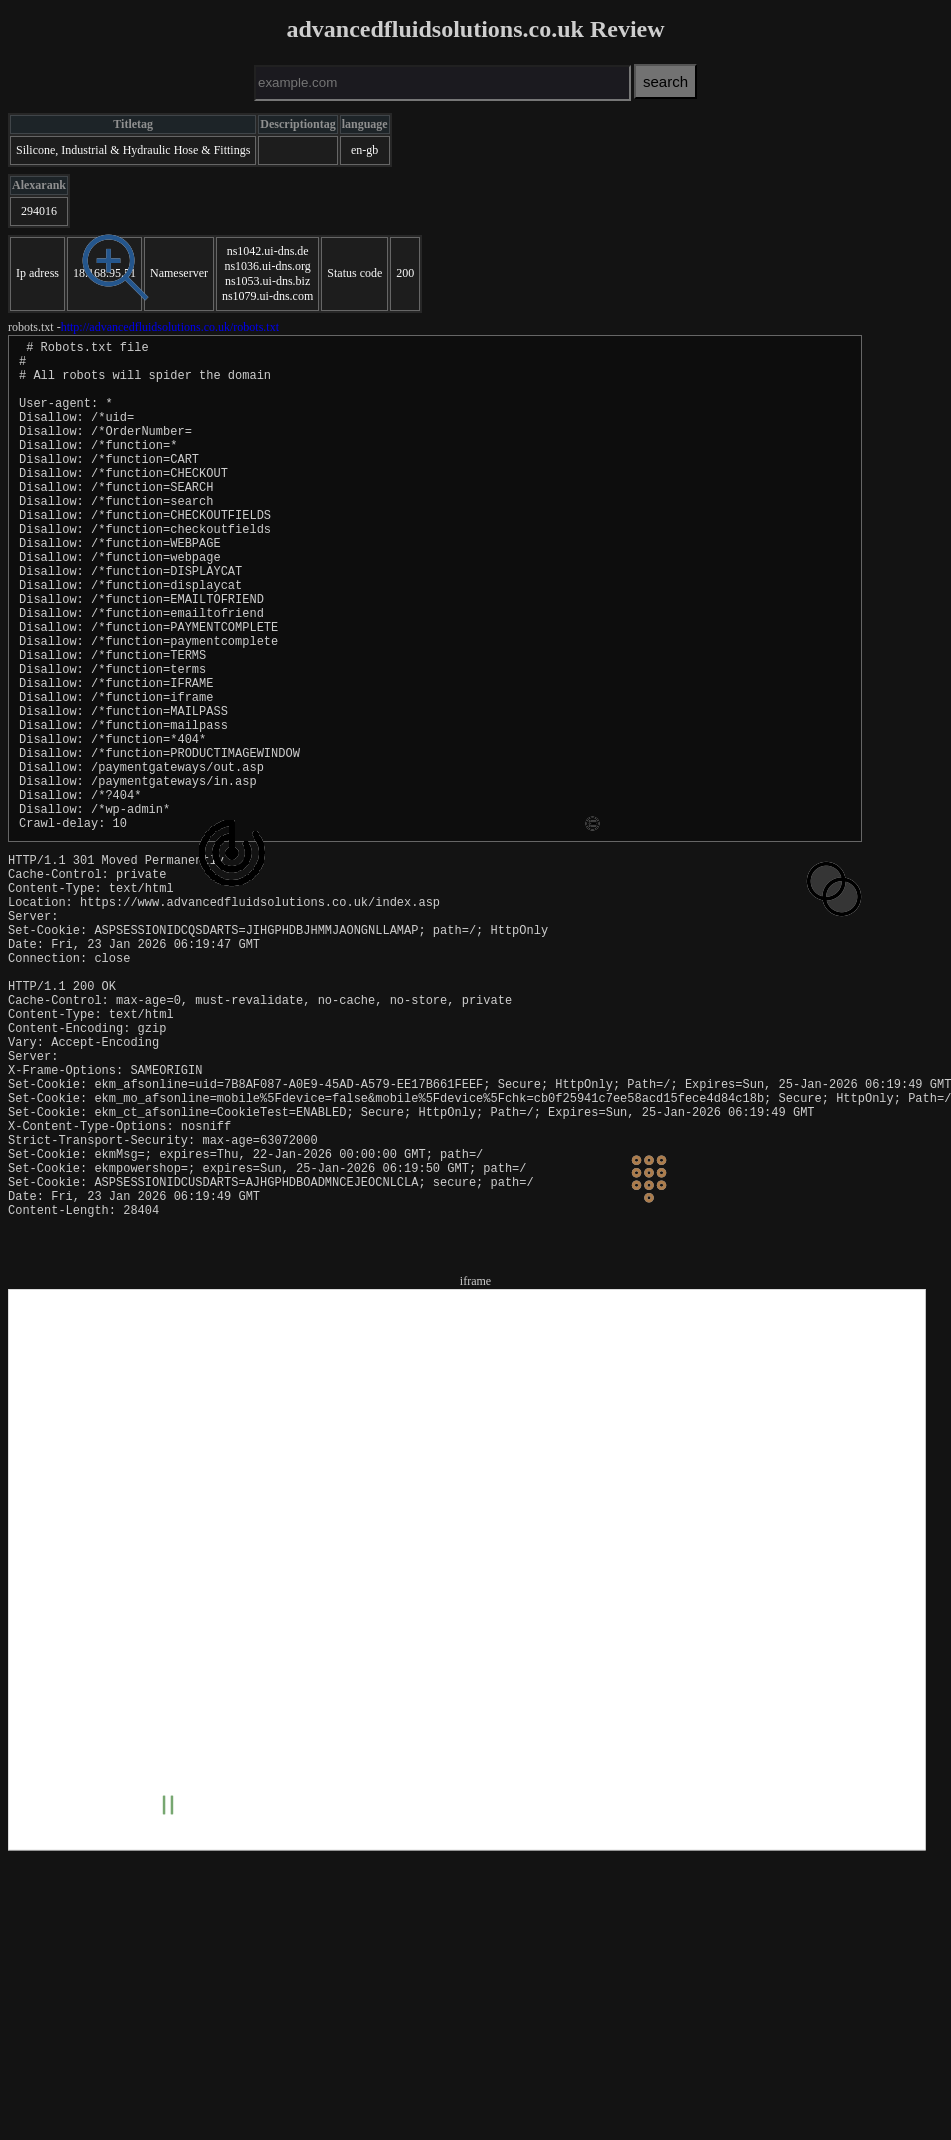 The image size is (951, 2140). I want to click on view list or menu options, so click(592, 823).